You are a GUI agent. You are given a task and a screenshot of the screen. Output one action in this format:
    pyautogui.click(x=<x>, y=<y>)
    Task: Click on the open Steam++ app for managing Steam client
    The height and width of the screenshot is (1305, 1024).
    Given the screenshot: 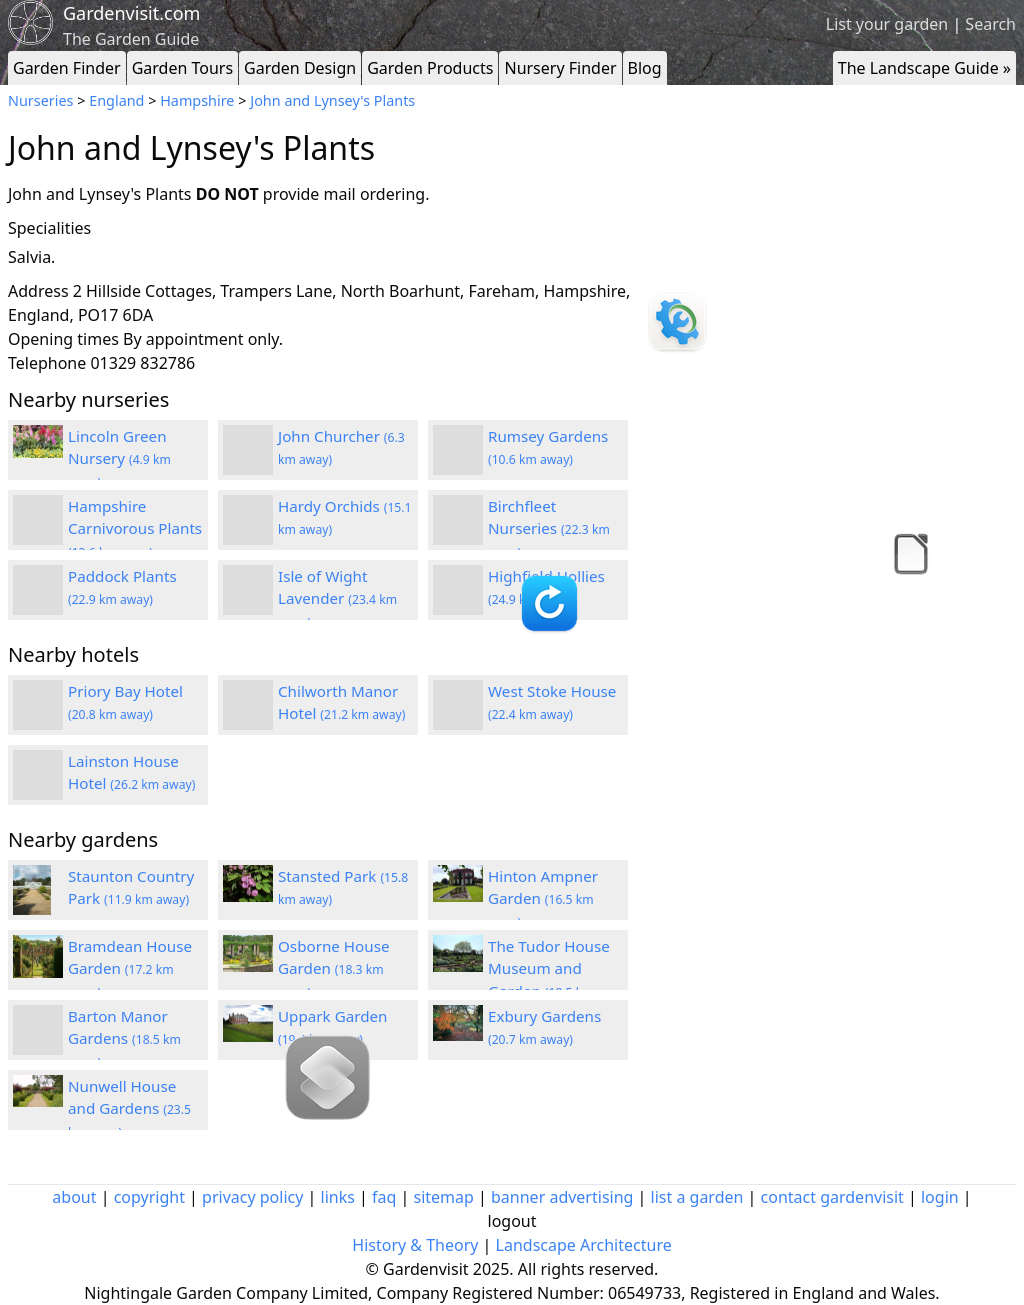 What is the action you would take?
    pyautogui.click(x=677, y=321)
    